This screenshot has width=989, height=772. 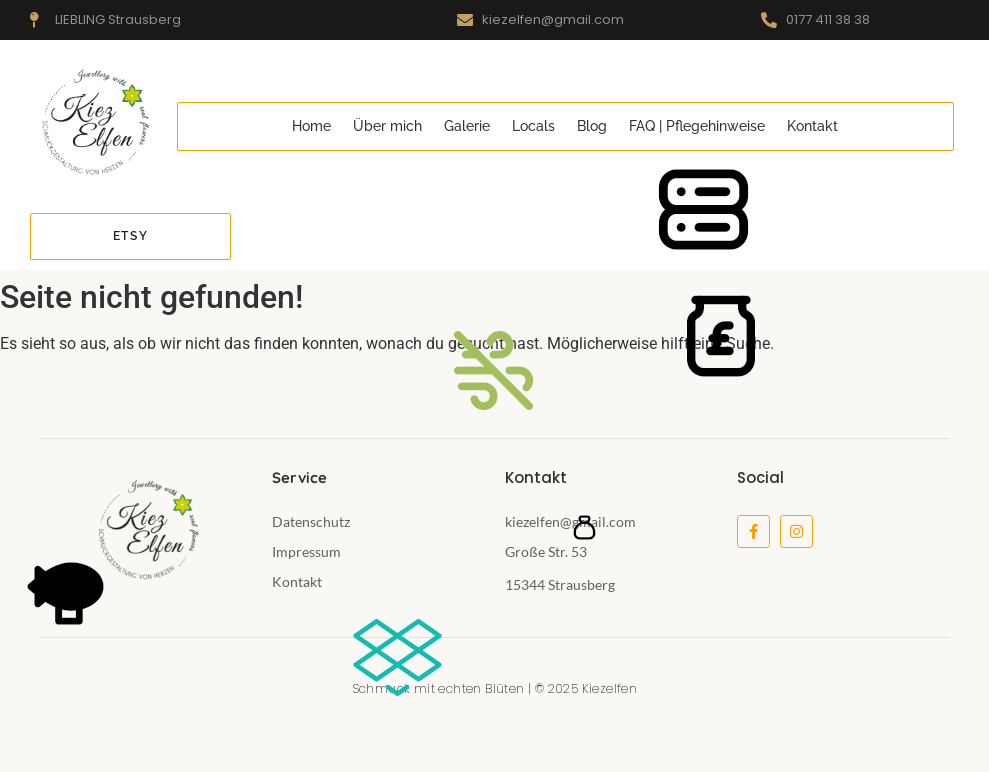 I want to click on donate or tip in pounds, so click(x=721, y=334).